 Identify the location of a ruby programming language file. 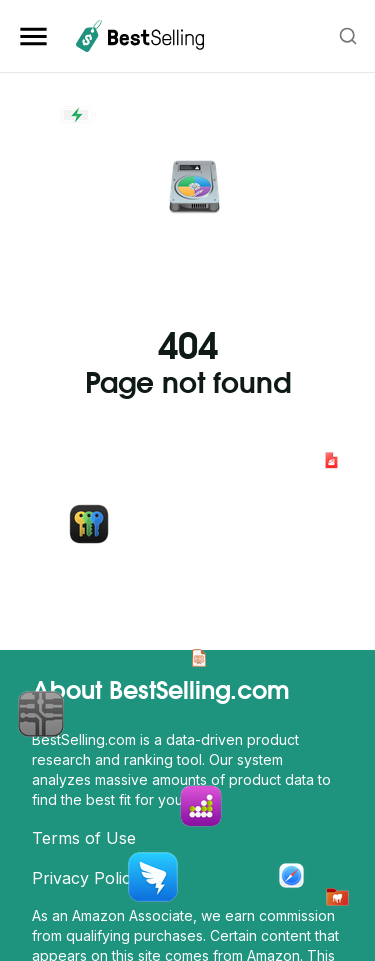
(331, 460).